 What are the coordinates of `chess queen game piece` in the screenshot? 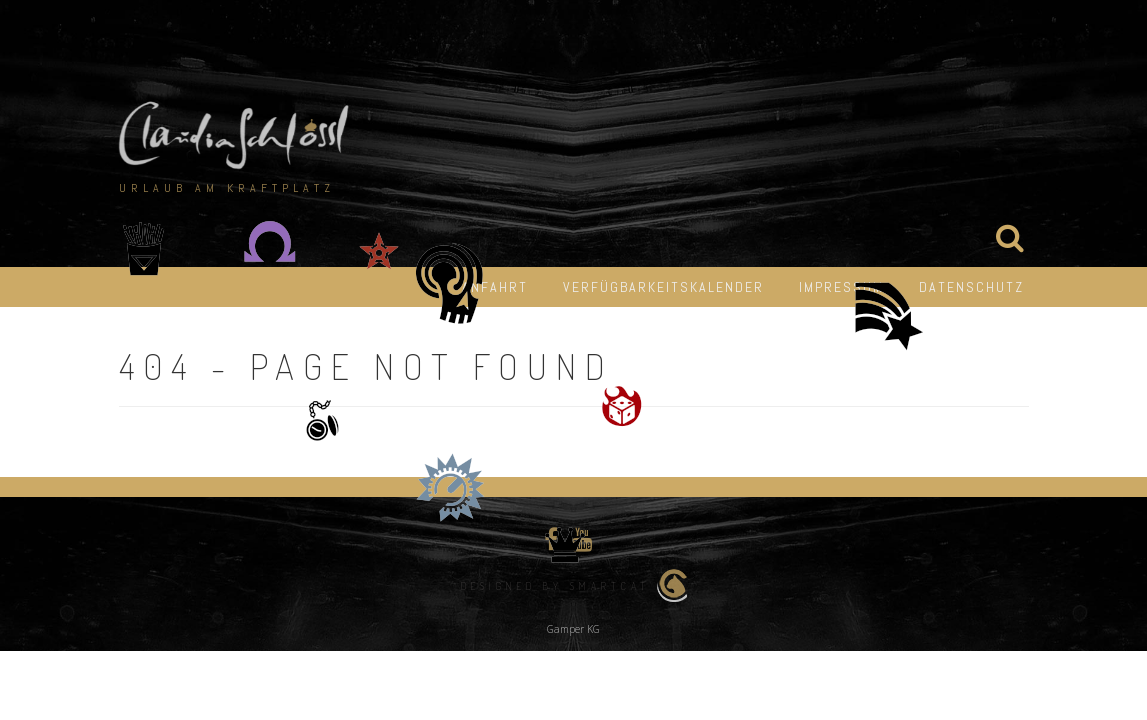 It's located at (565, 542).